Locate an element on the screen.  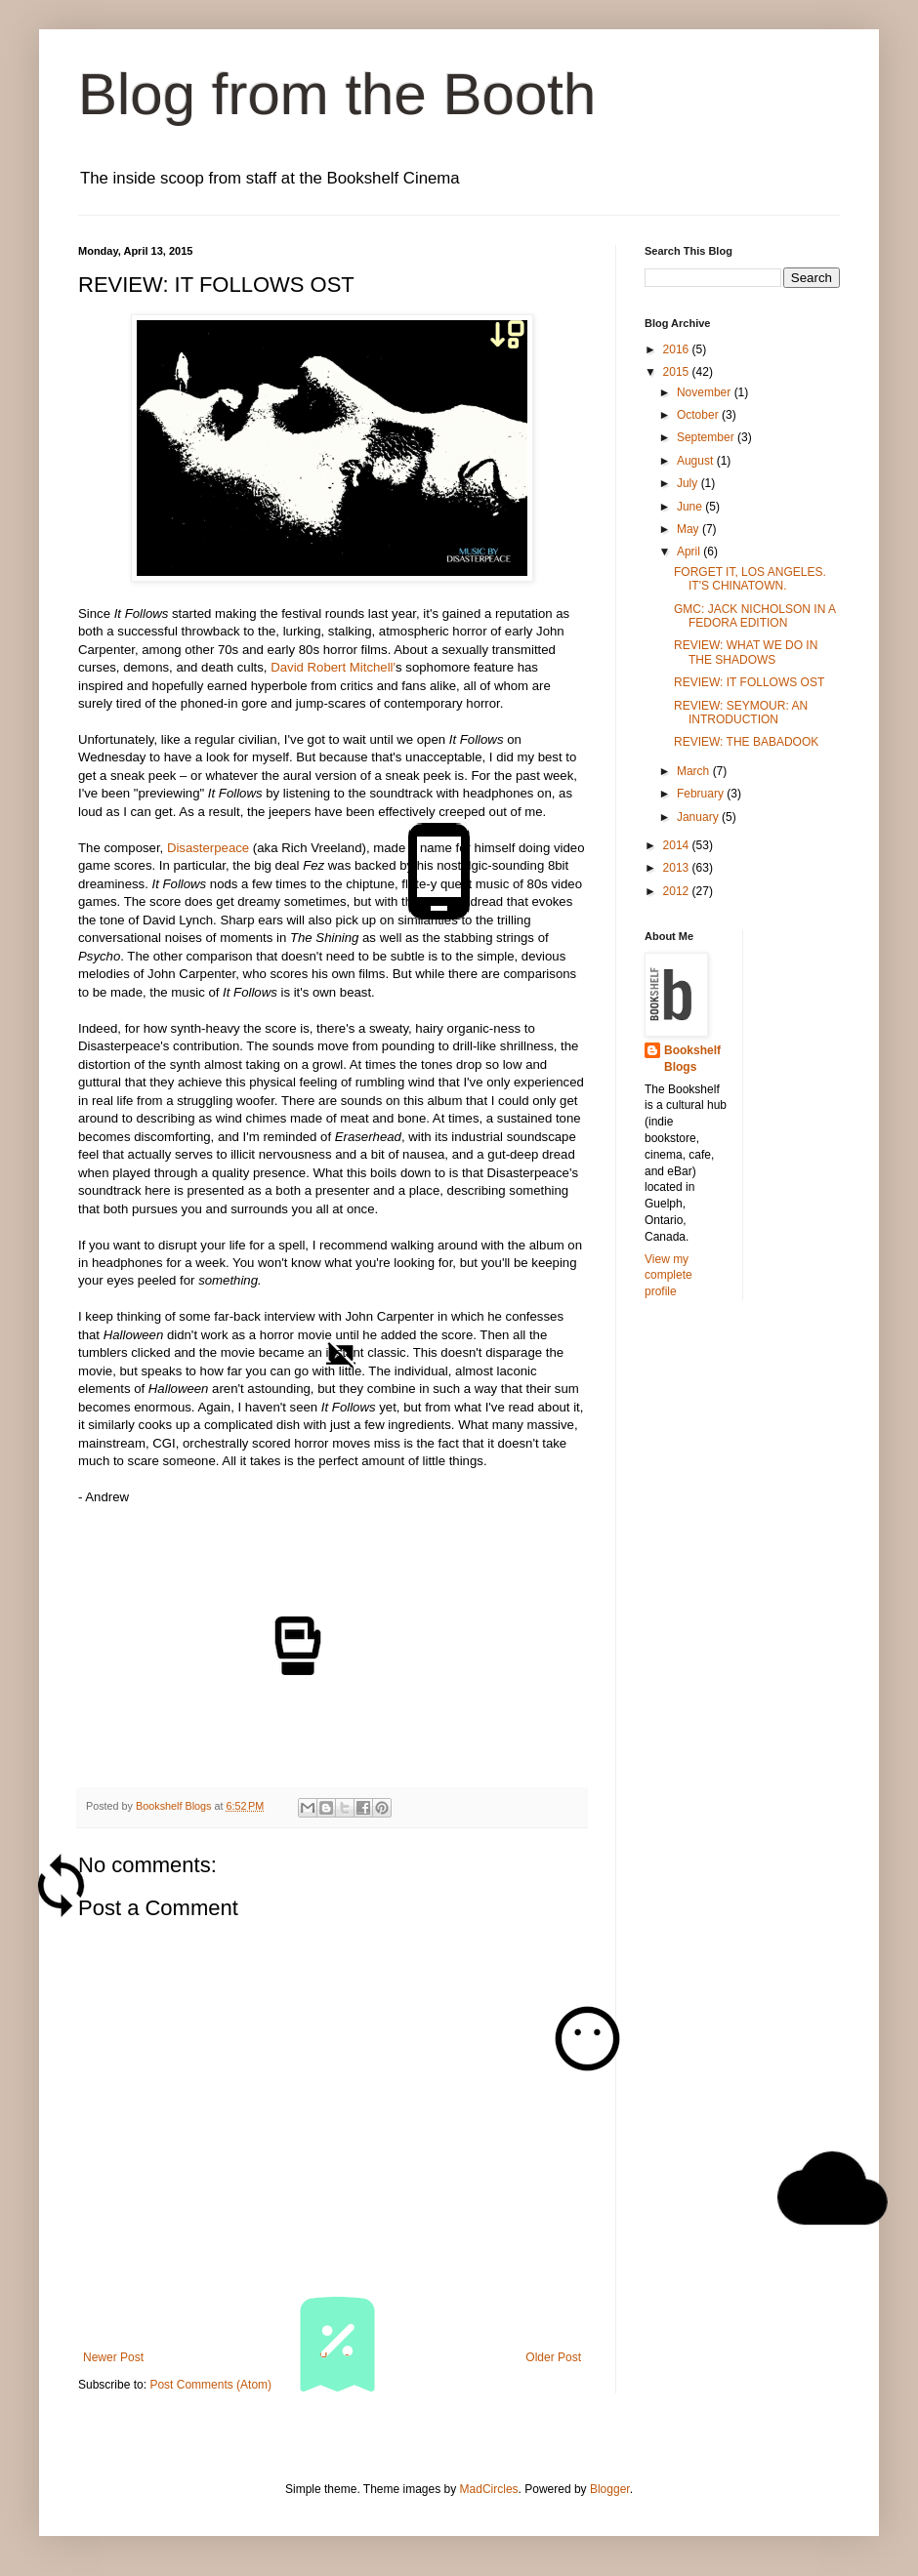
access cloud storage is located at coordinates (832, 2188).